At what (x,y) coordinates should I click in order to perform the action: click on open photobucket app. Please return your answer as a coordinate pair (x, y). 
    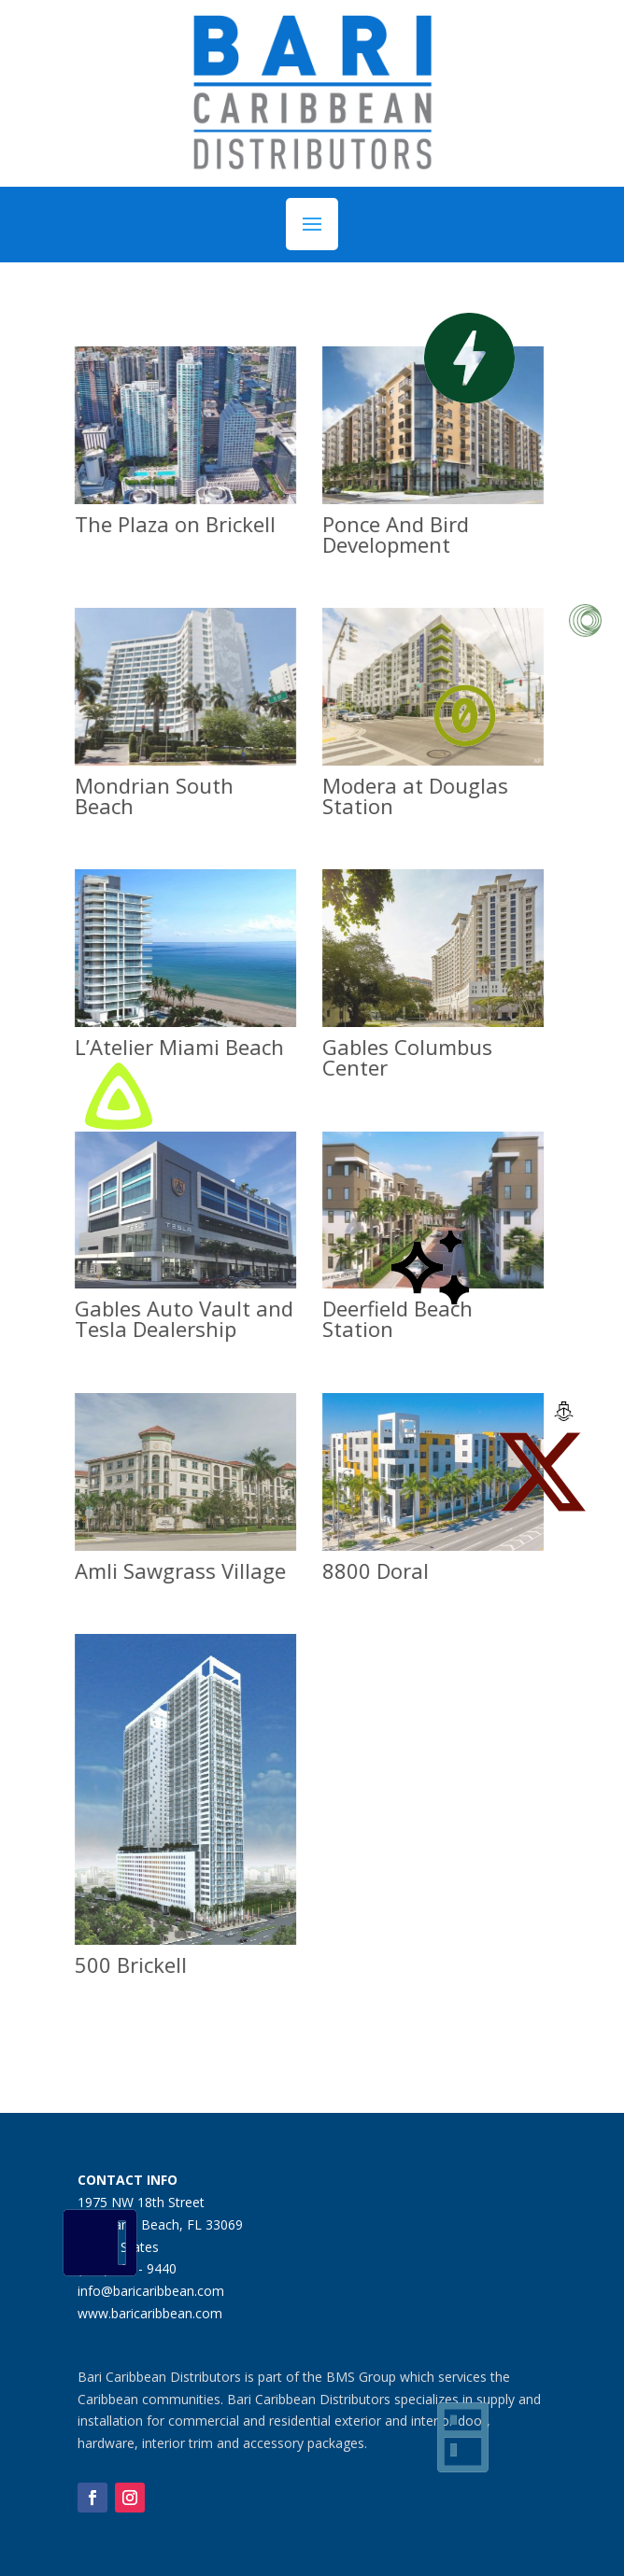
    Looking at the image, I should click on (585, 620).